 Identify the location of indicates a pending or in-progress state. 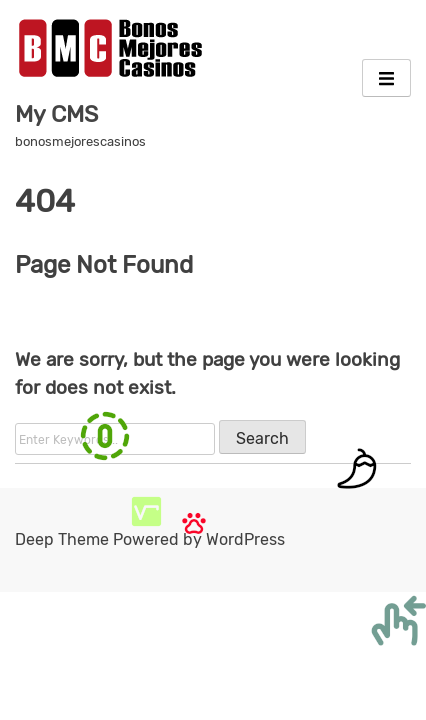
(105, 436).